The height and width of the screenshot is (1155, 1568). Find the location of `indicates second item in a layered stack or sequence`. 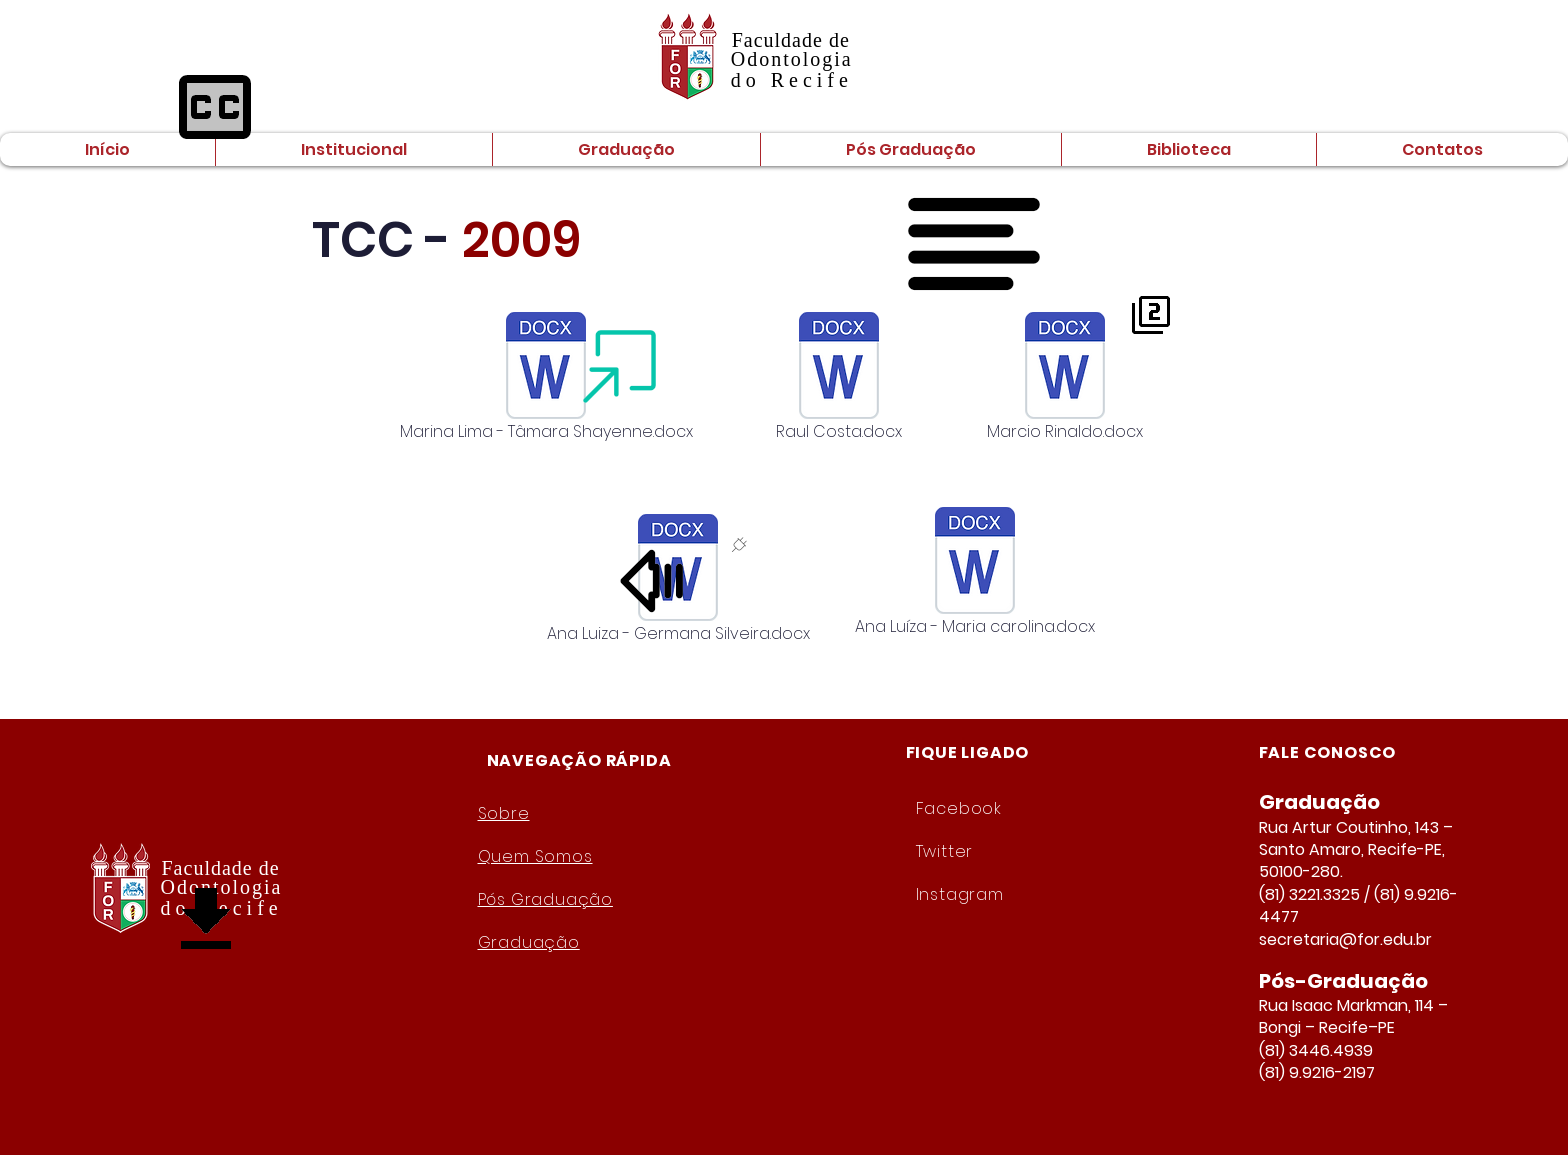

indicates second item in a layered stack or sequence is located at coordinates (1151, 315).